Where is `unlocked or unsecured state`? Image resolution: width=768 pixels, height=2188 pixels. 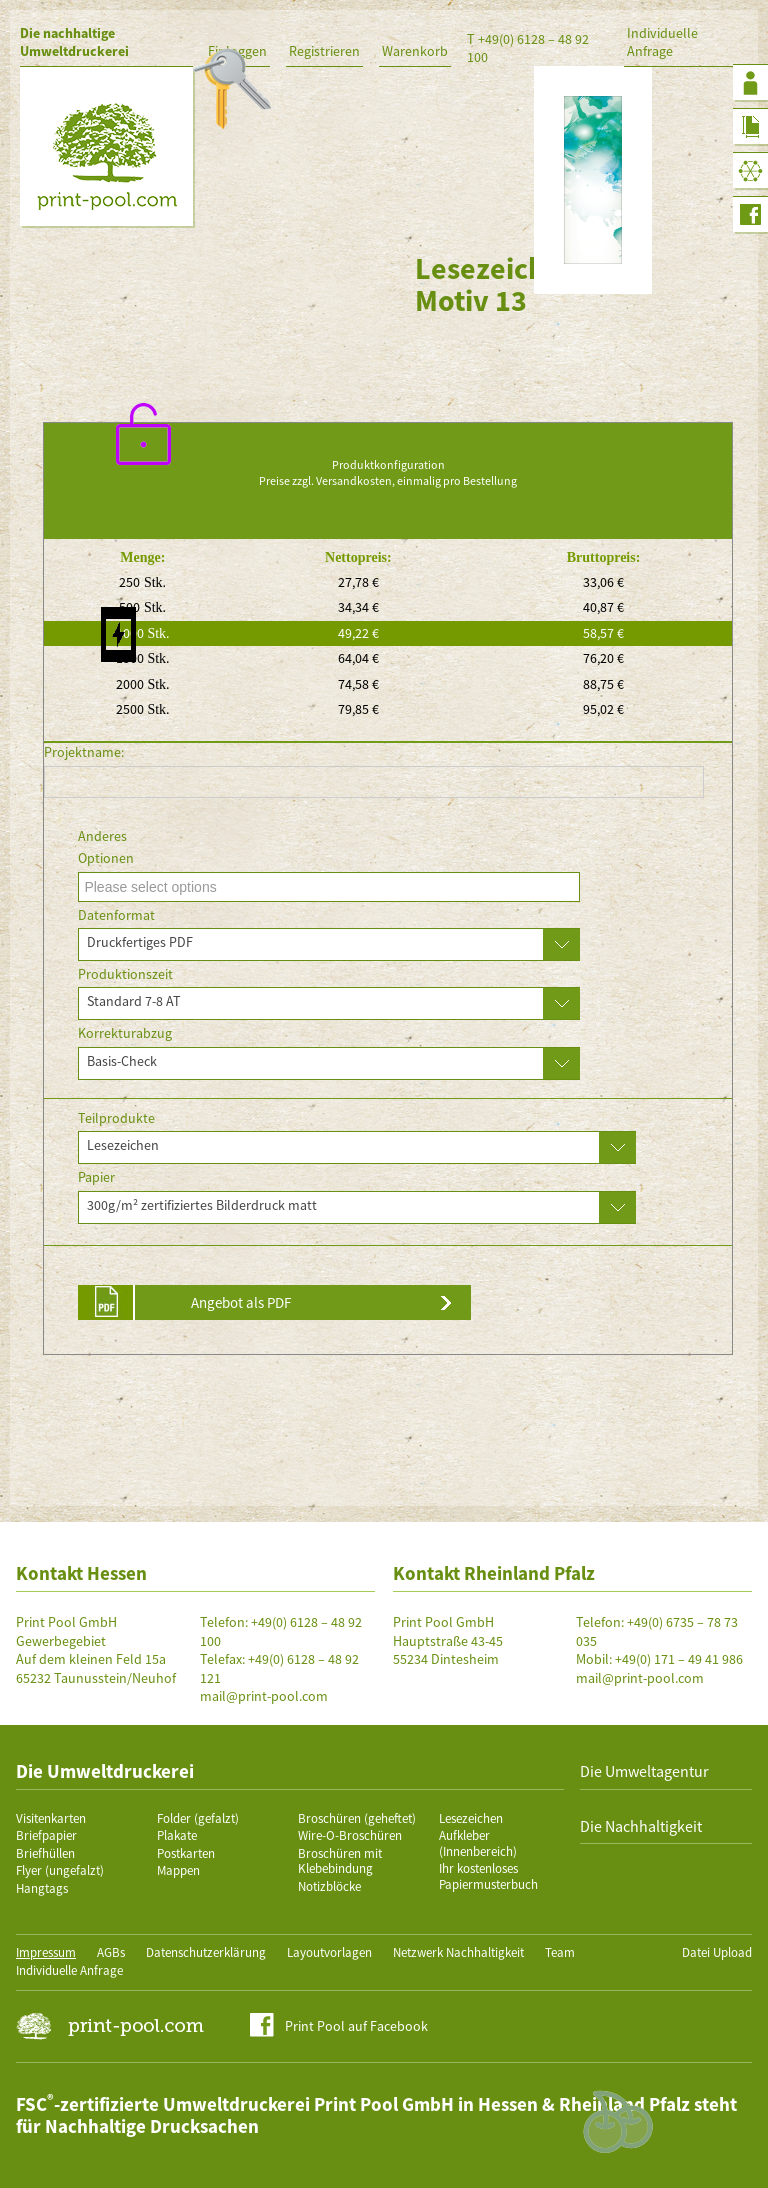 unlocked or unsecured state is located at coordinates (143, 437).